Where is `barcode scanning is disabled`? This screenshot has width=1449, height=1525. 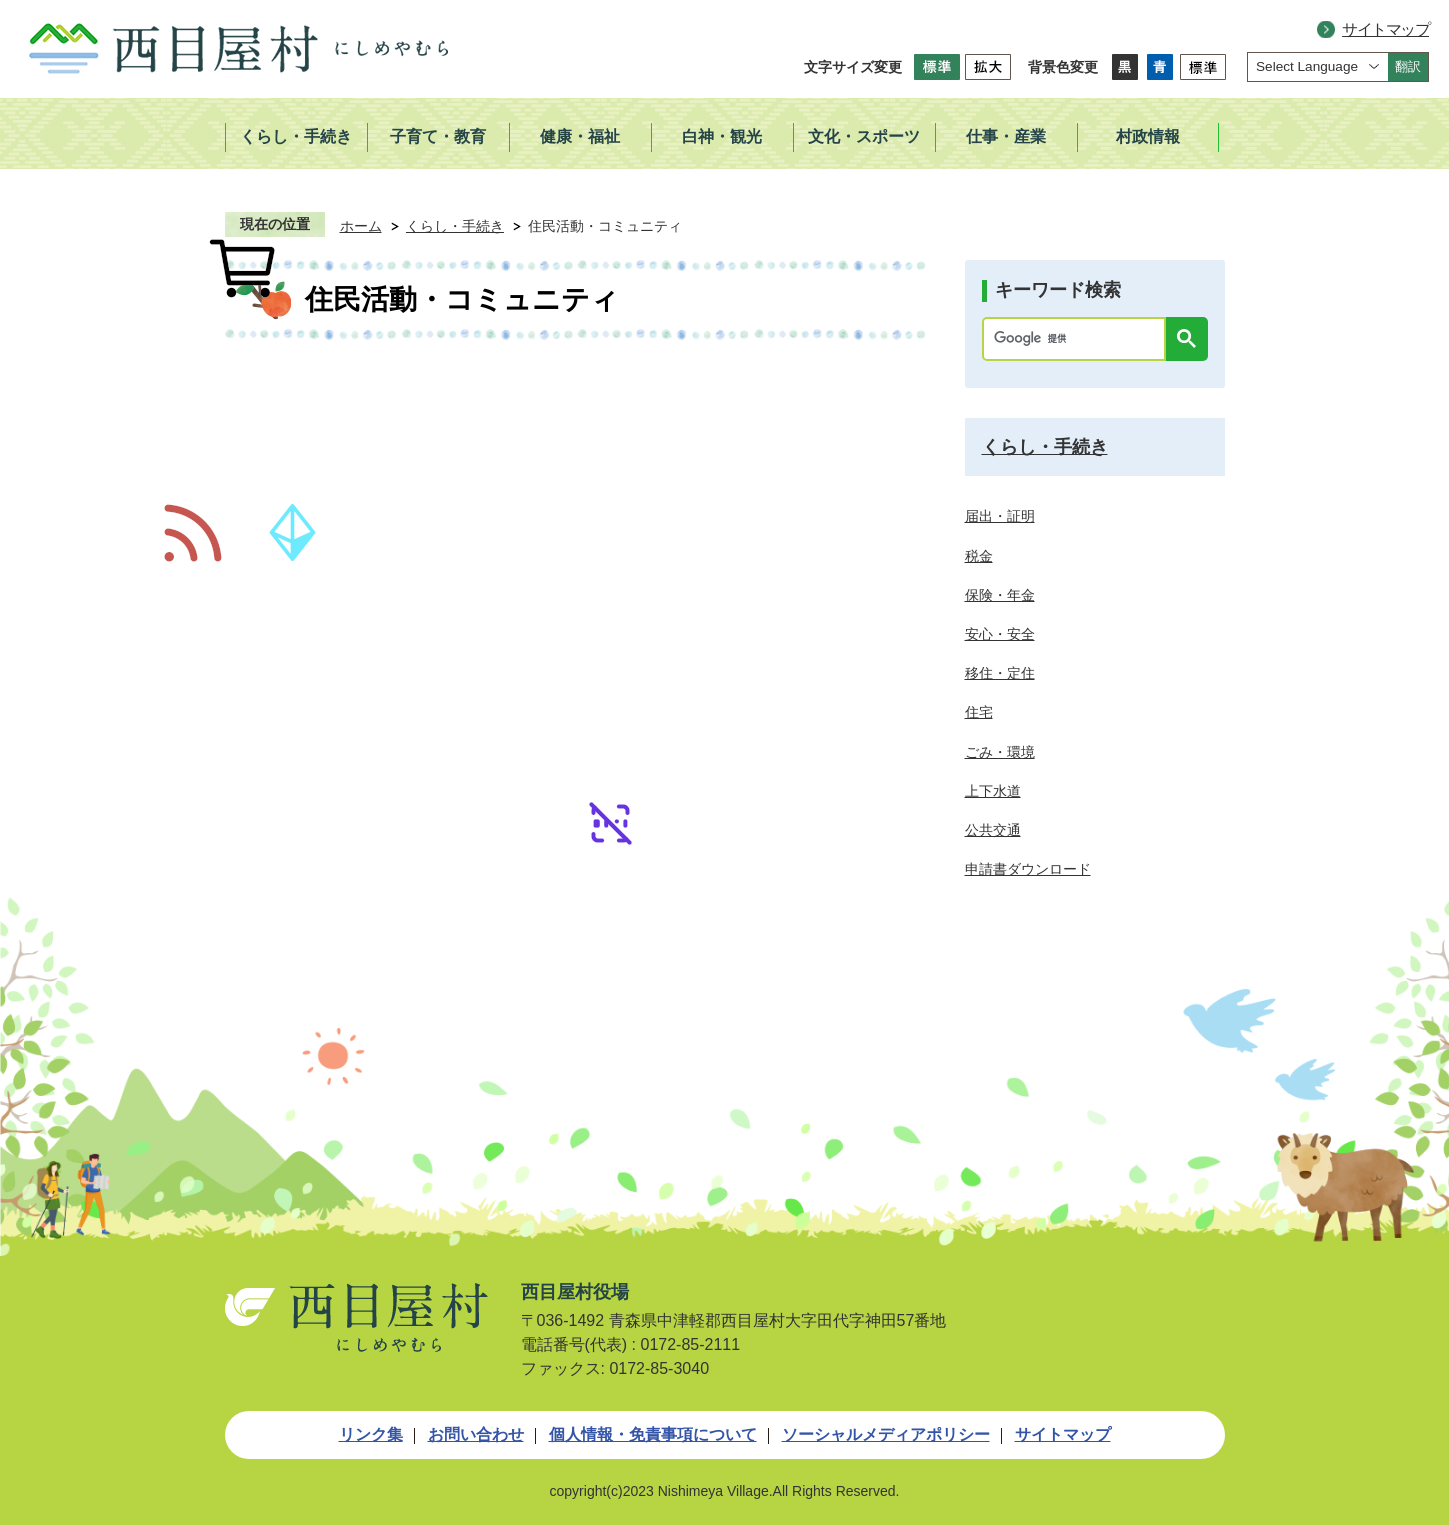 barcode scanning is disabled is located at coordinates (610, 823).